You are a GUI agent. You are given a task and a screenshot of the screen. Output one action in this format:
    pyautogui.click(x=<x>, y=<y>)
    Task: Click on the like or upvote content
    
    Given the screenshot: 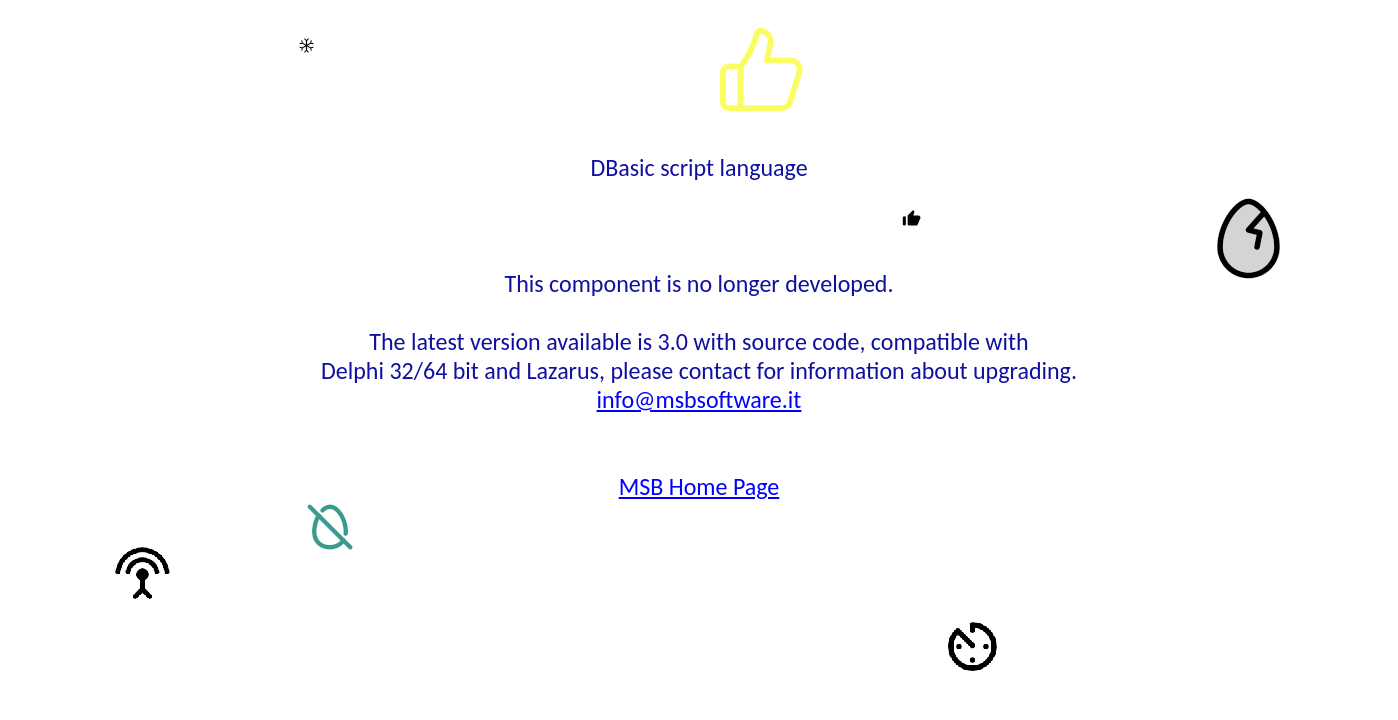 What is the action you would take?
    pyautogui.click(x=911, y=218)
    